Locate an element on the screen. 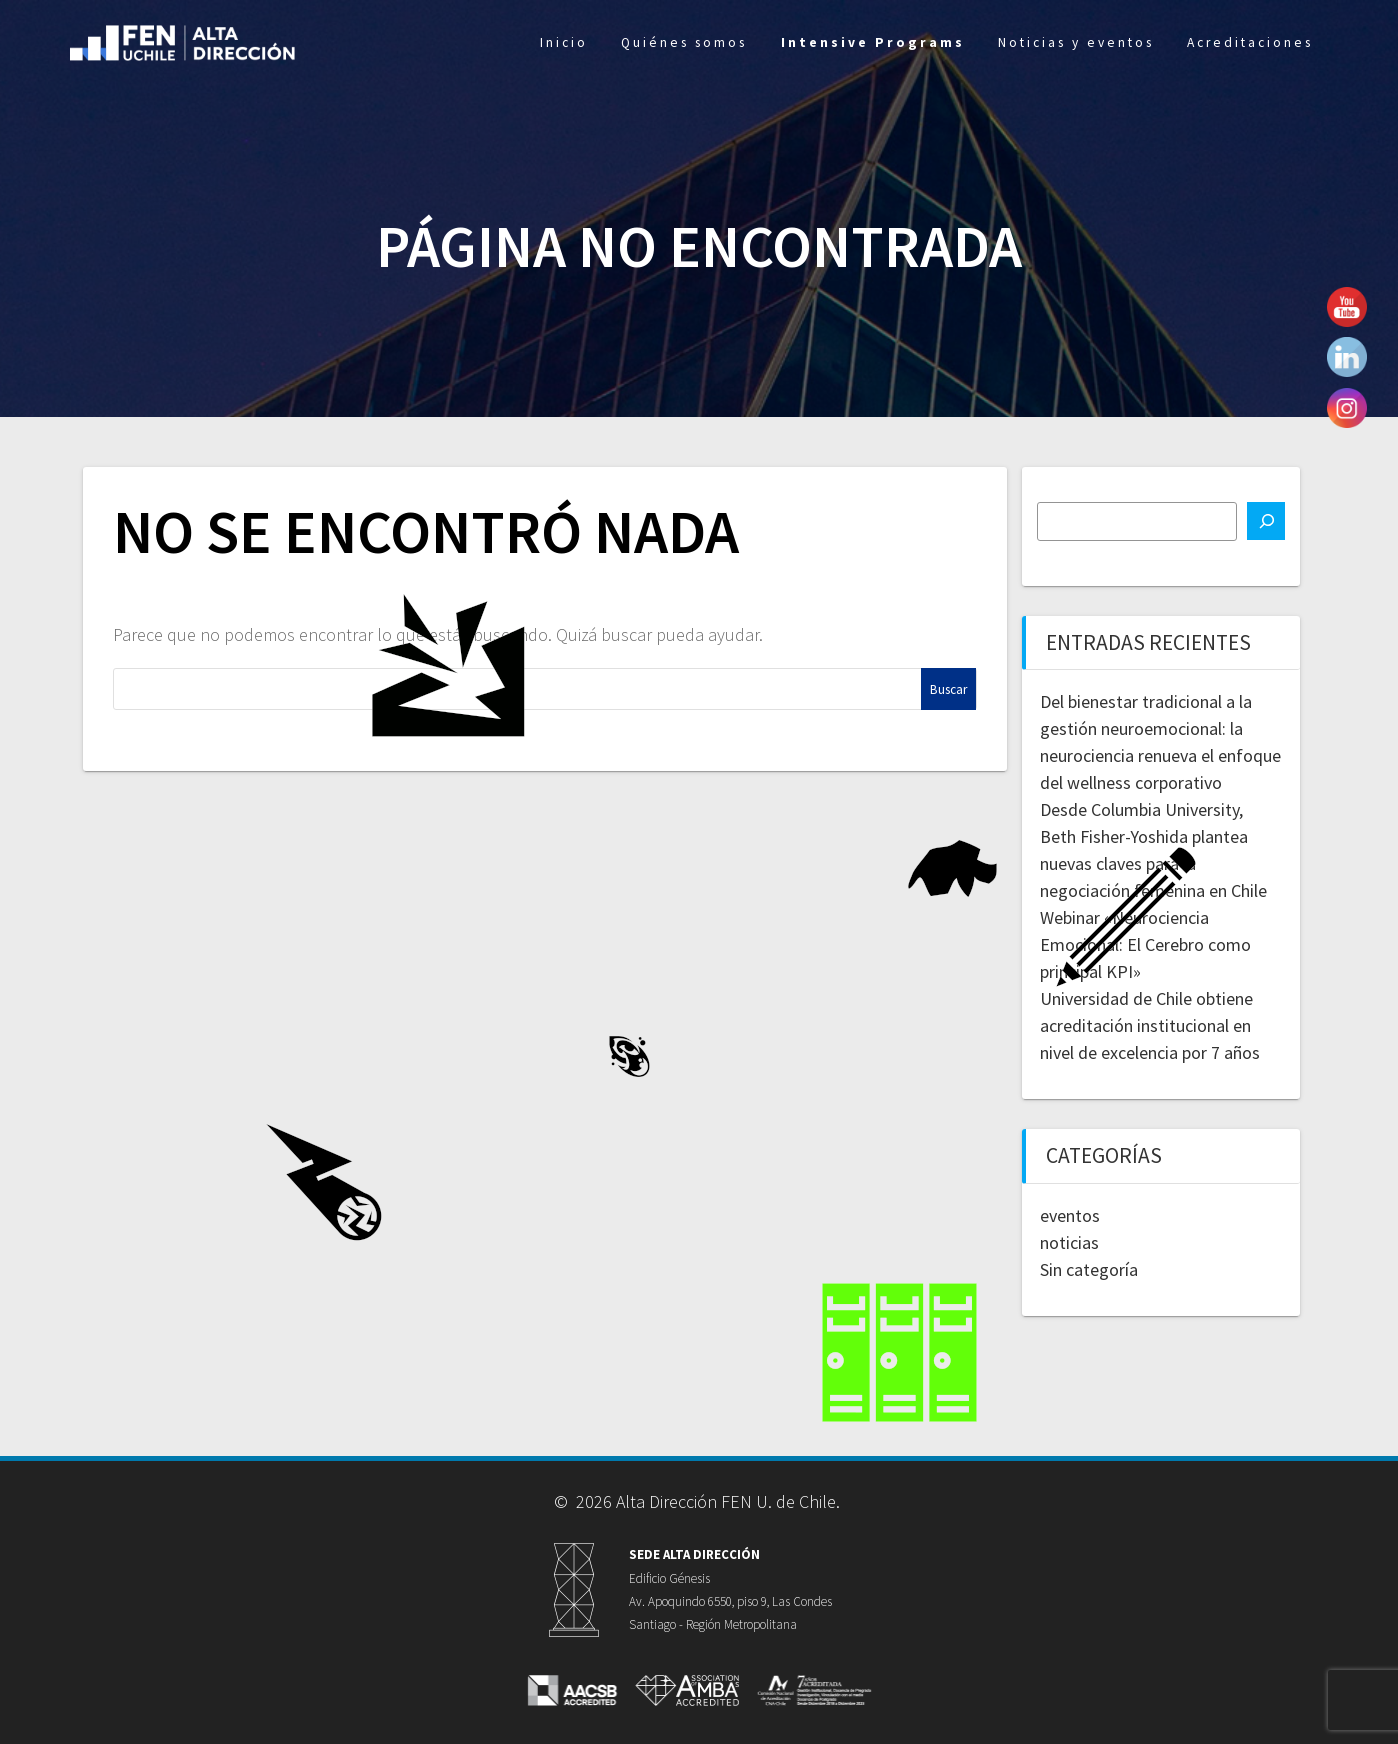 The height and width of the screenshot is (1744, 1398). indicates structural damage or crack detected is located at coordinates (448, 660).